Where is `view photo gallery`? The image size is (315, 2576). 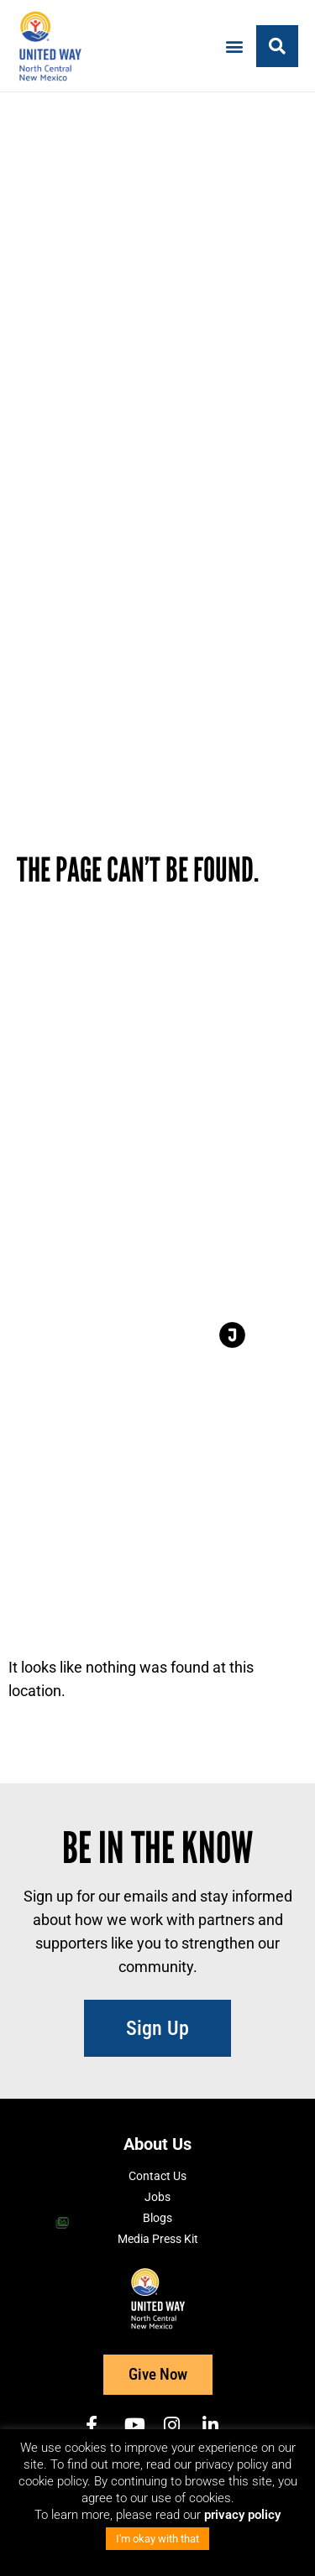
view photo gallery is located at coordinates (62, 2222).